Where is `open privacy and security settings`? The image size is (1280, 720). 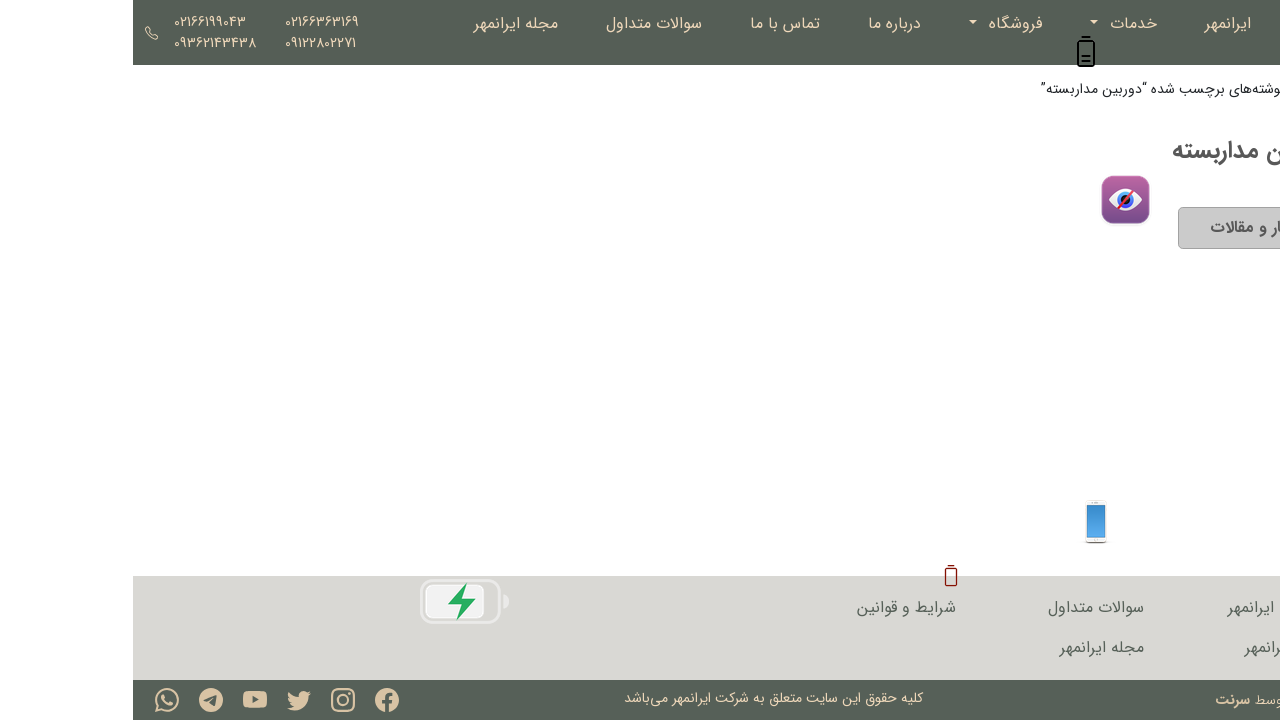 open privacy and security settings is located at coordinates (1125, 200).